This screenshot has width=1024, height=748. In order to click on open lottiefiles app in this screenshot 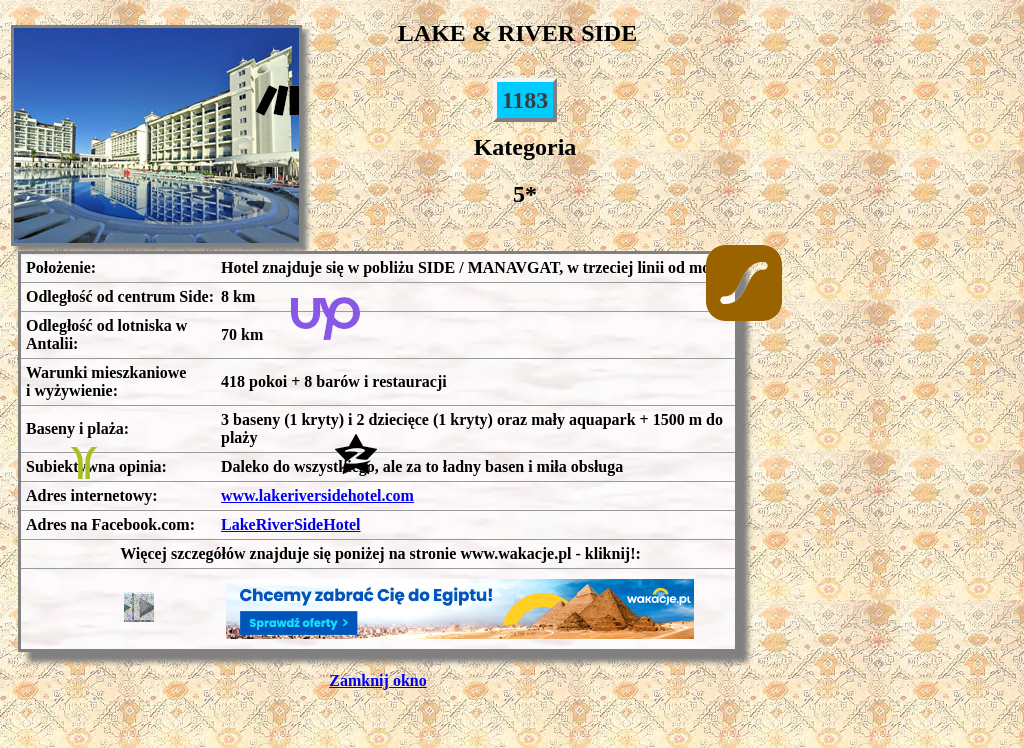, I will do `click(744, 283)`.